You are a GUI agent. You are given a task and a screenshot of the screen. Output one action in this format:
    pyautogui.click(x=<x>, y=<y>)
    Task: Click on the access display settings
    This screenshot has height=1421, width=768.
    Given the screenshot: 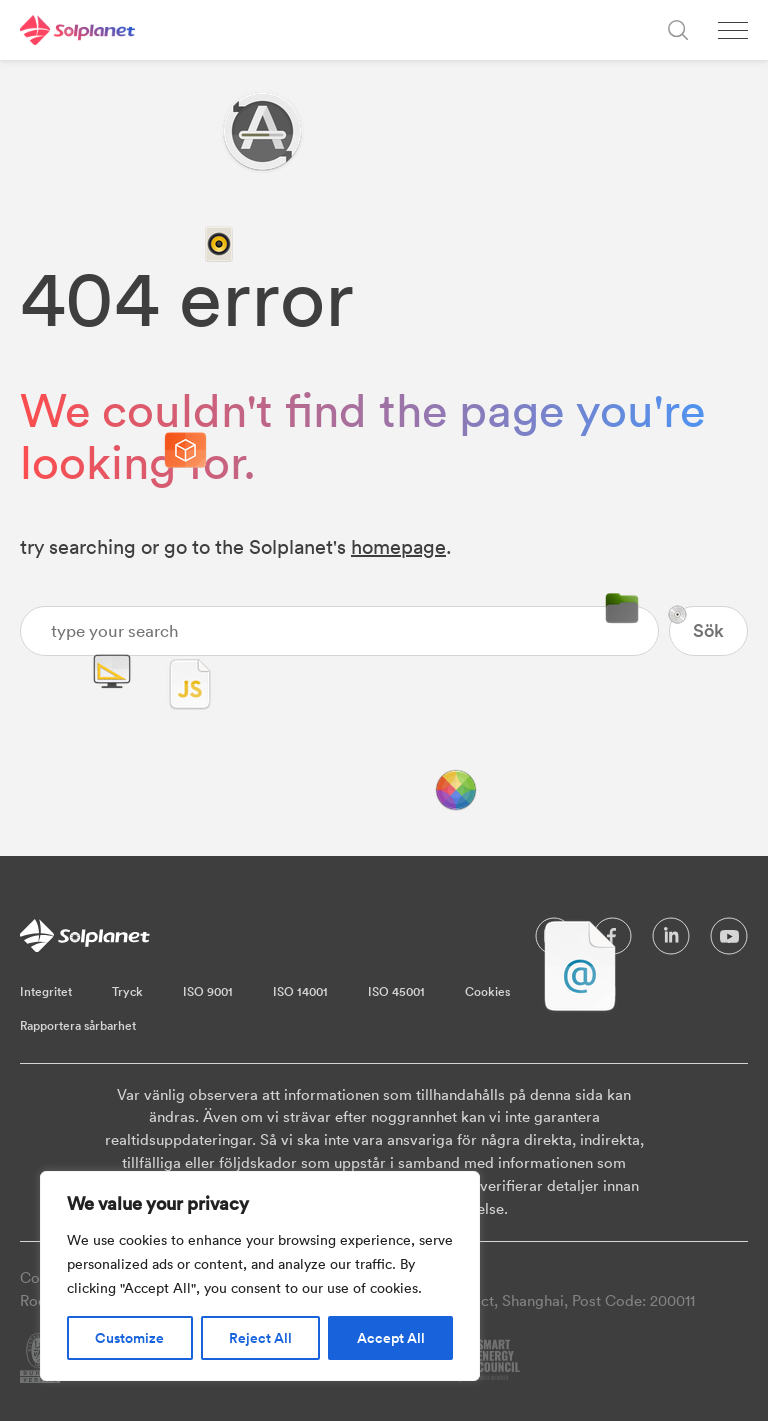 What is the action you would take?
    pyautogui.click(x=112, y=671)
    